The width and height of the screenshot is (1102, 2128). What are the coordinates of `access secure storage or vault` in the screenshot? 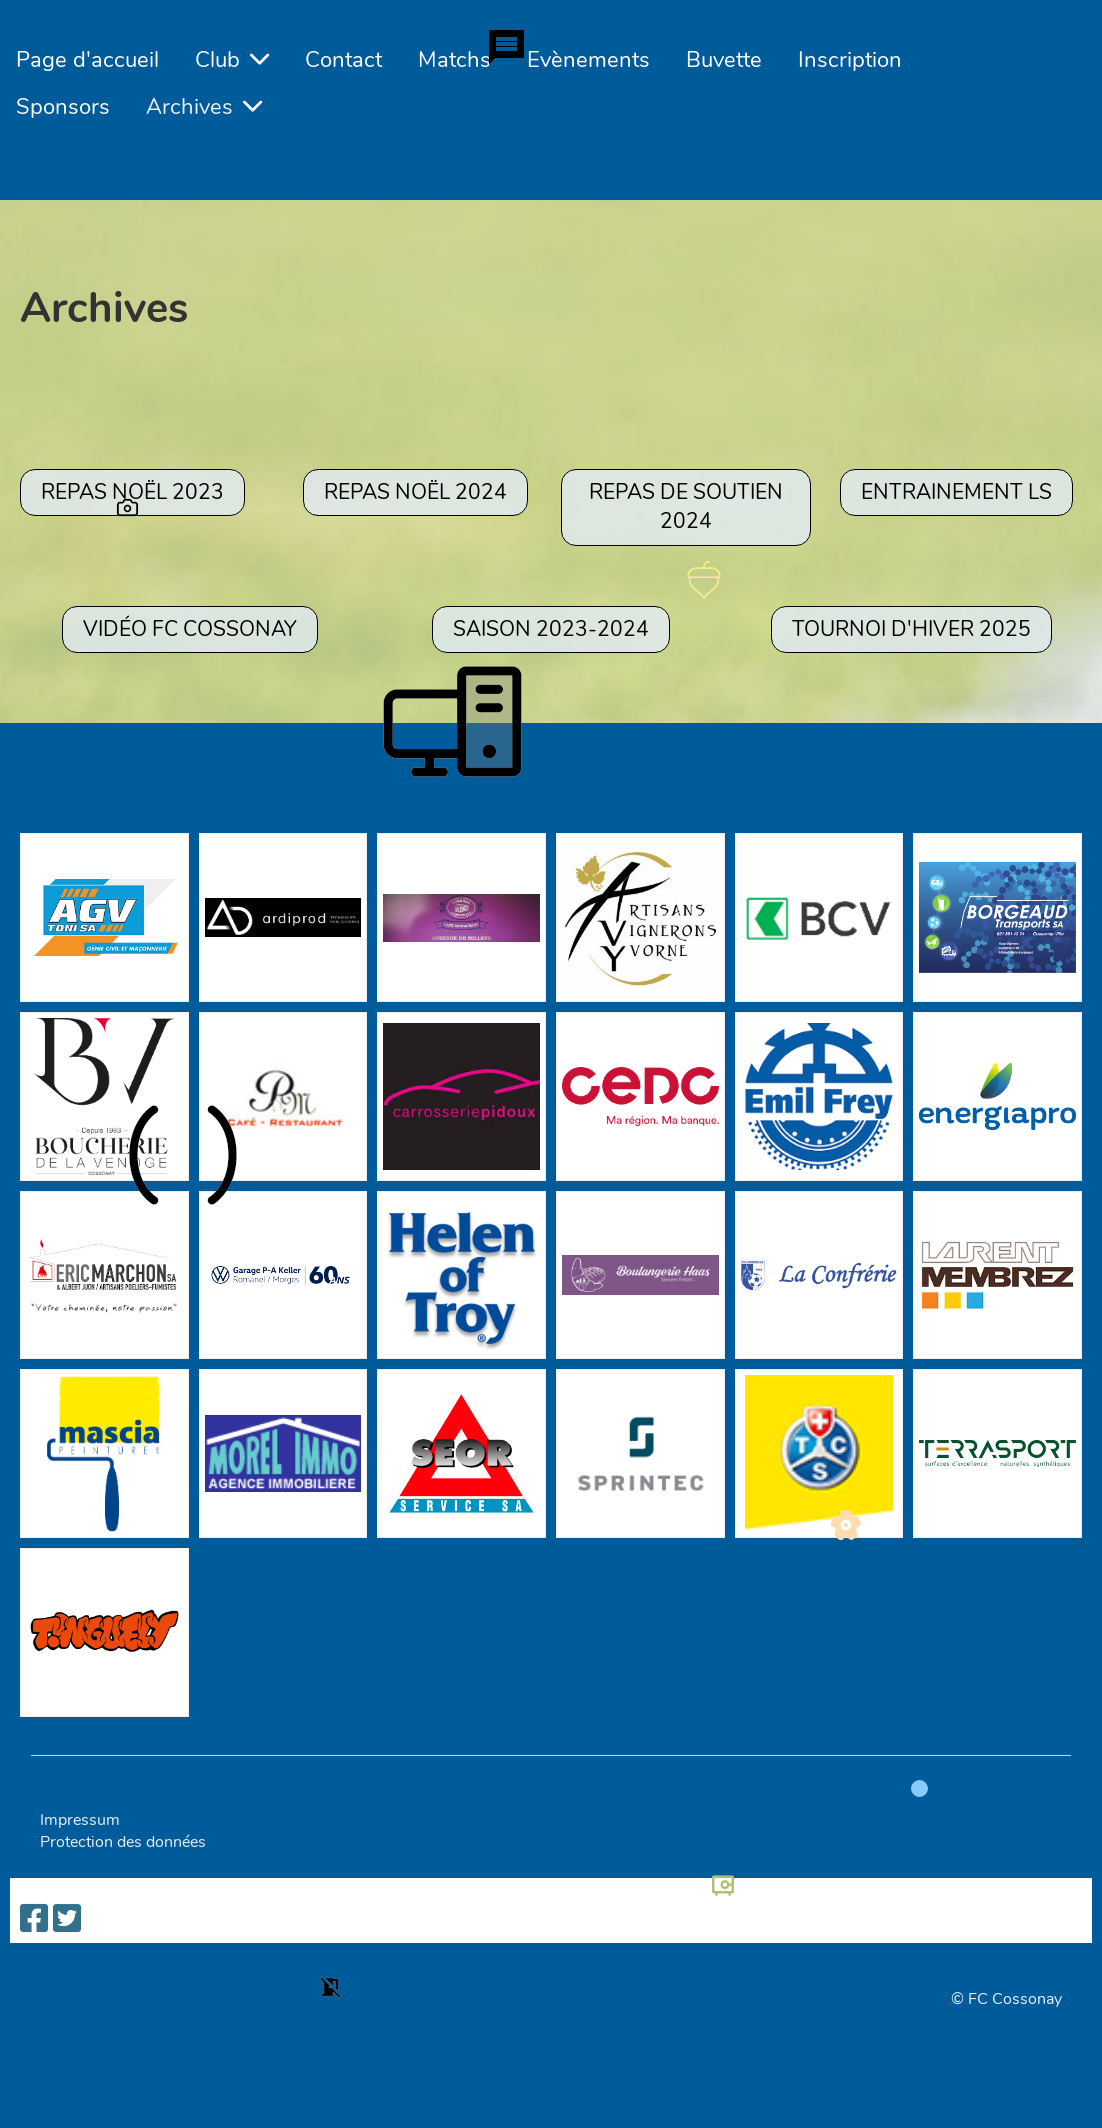 It's located at (723, 1885).